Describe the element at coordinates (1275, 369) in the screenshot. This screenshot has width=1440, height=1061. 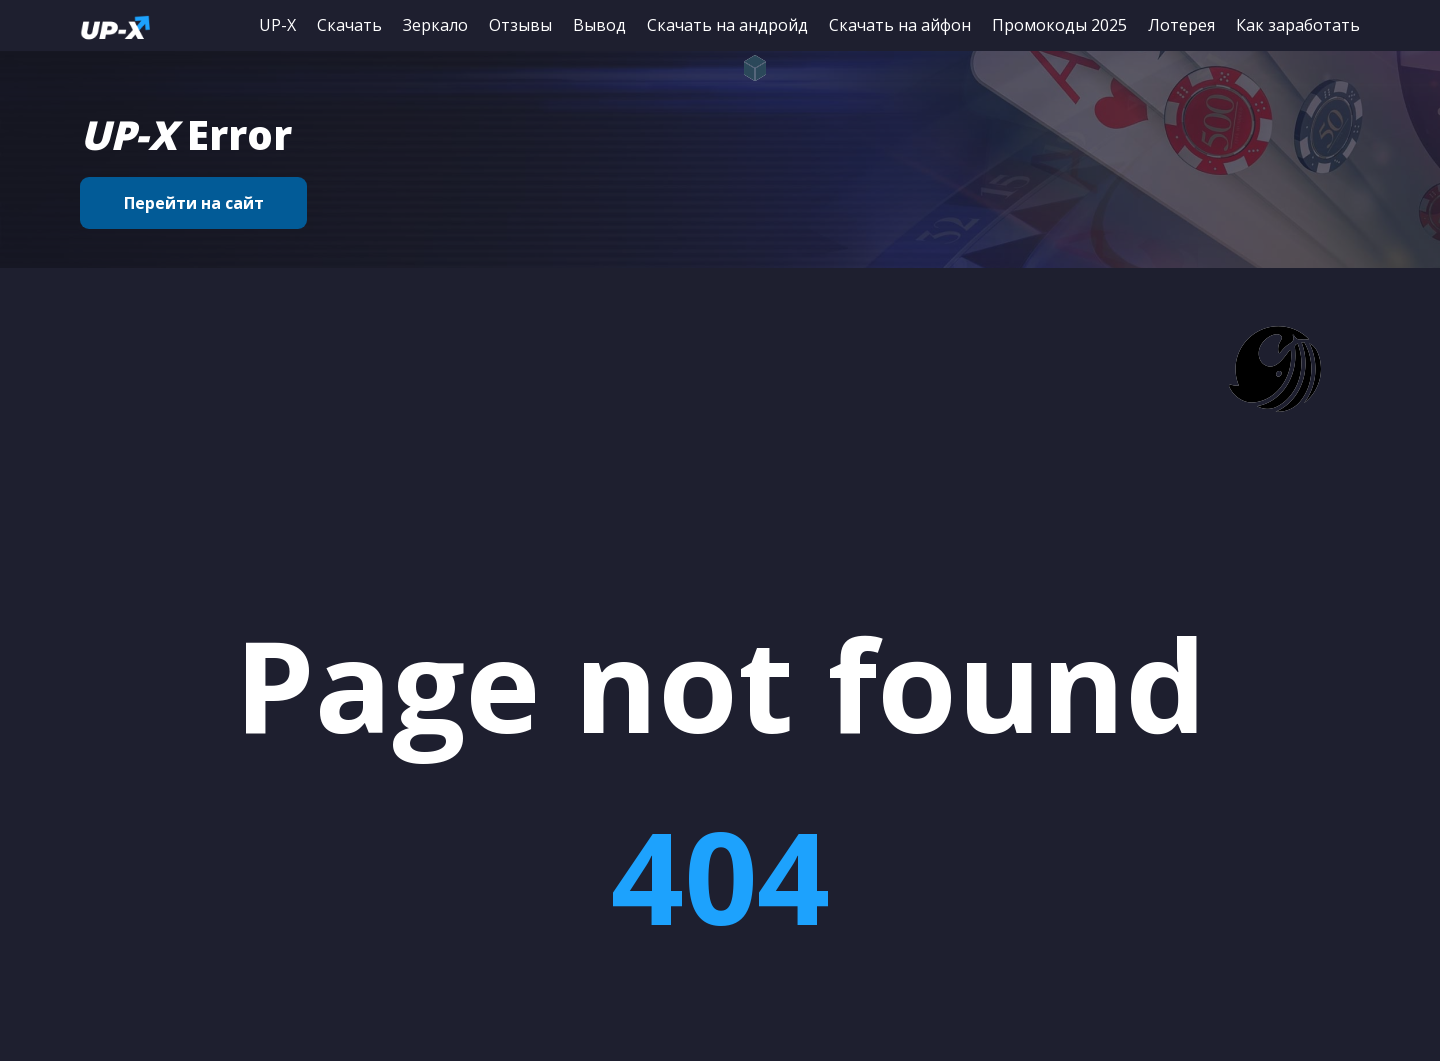
I see `sonar brand logo` at that location.